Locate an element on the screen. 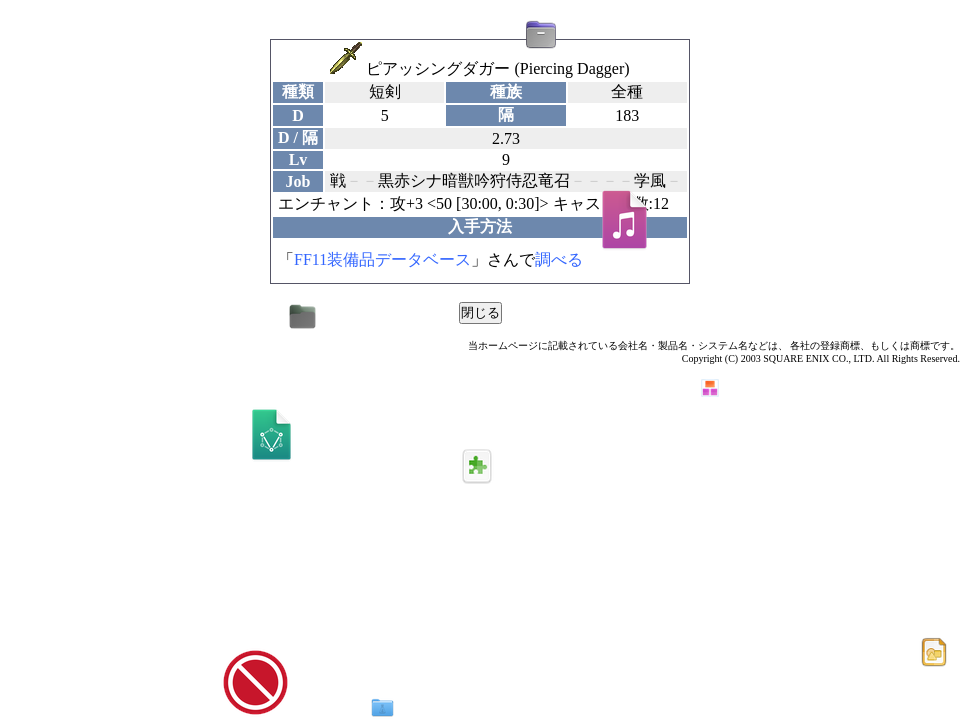 This screenshot has width=960, height=720. a vector graphics file is located at coordinates (271, 434).